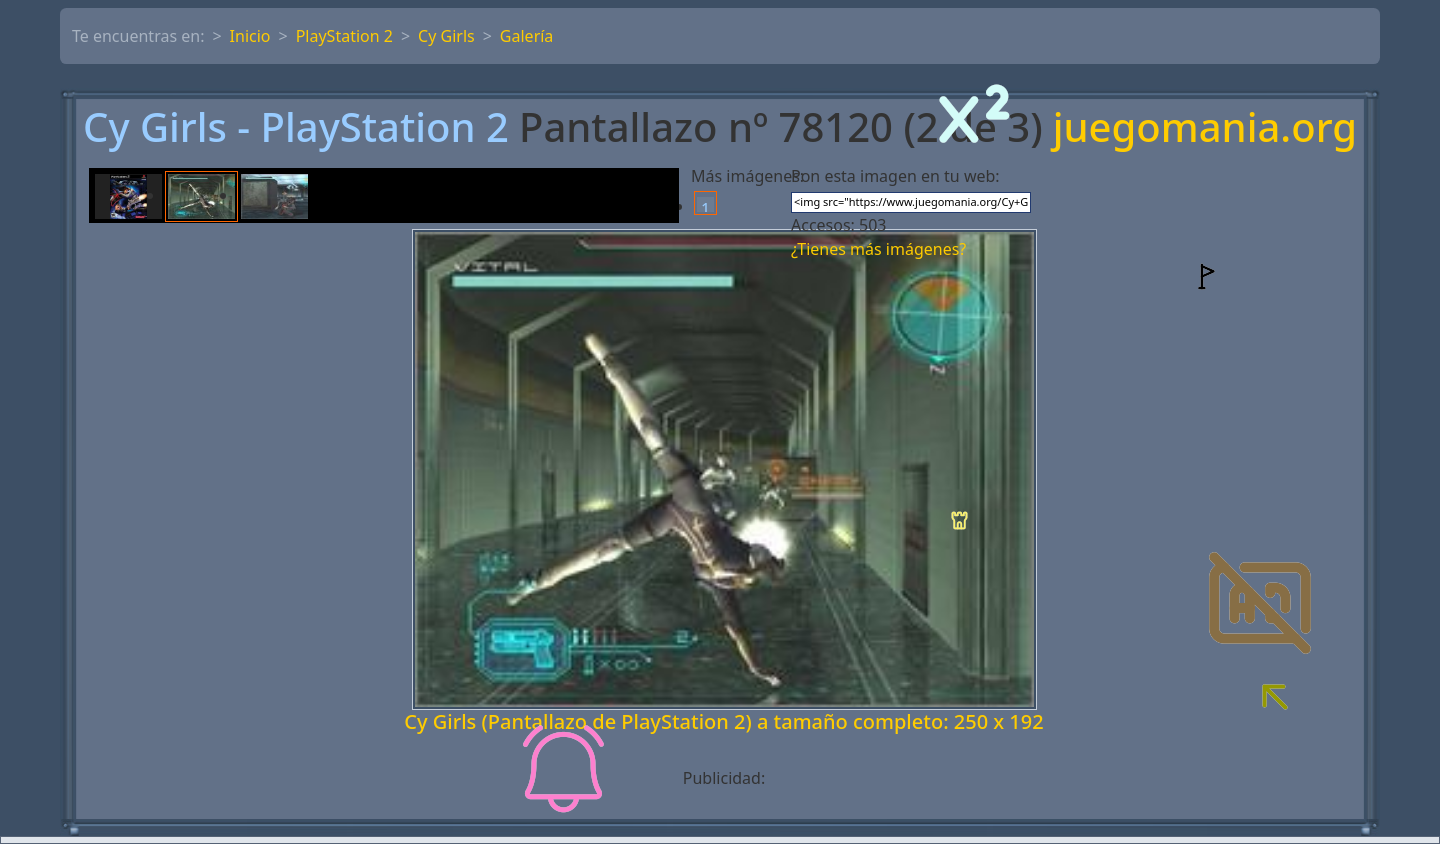  Describe the element at coordinates (959, 520) in the screenshot. I see `access castle or fortress-themed game` at that location.